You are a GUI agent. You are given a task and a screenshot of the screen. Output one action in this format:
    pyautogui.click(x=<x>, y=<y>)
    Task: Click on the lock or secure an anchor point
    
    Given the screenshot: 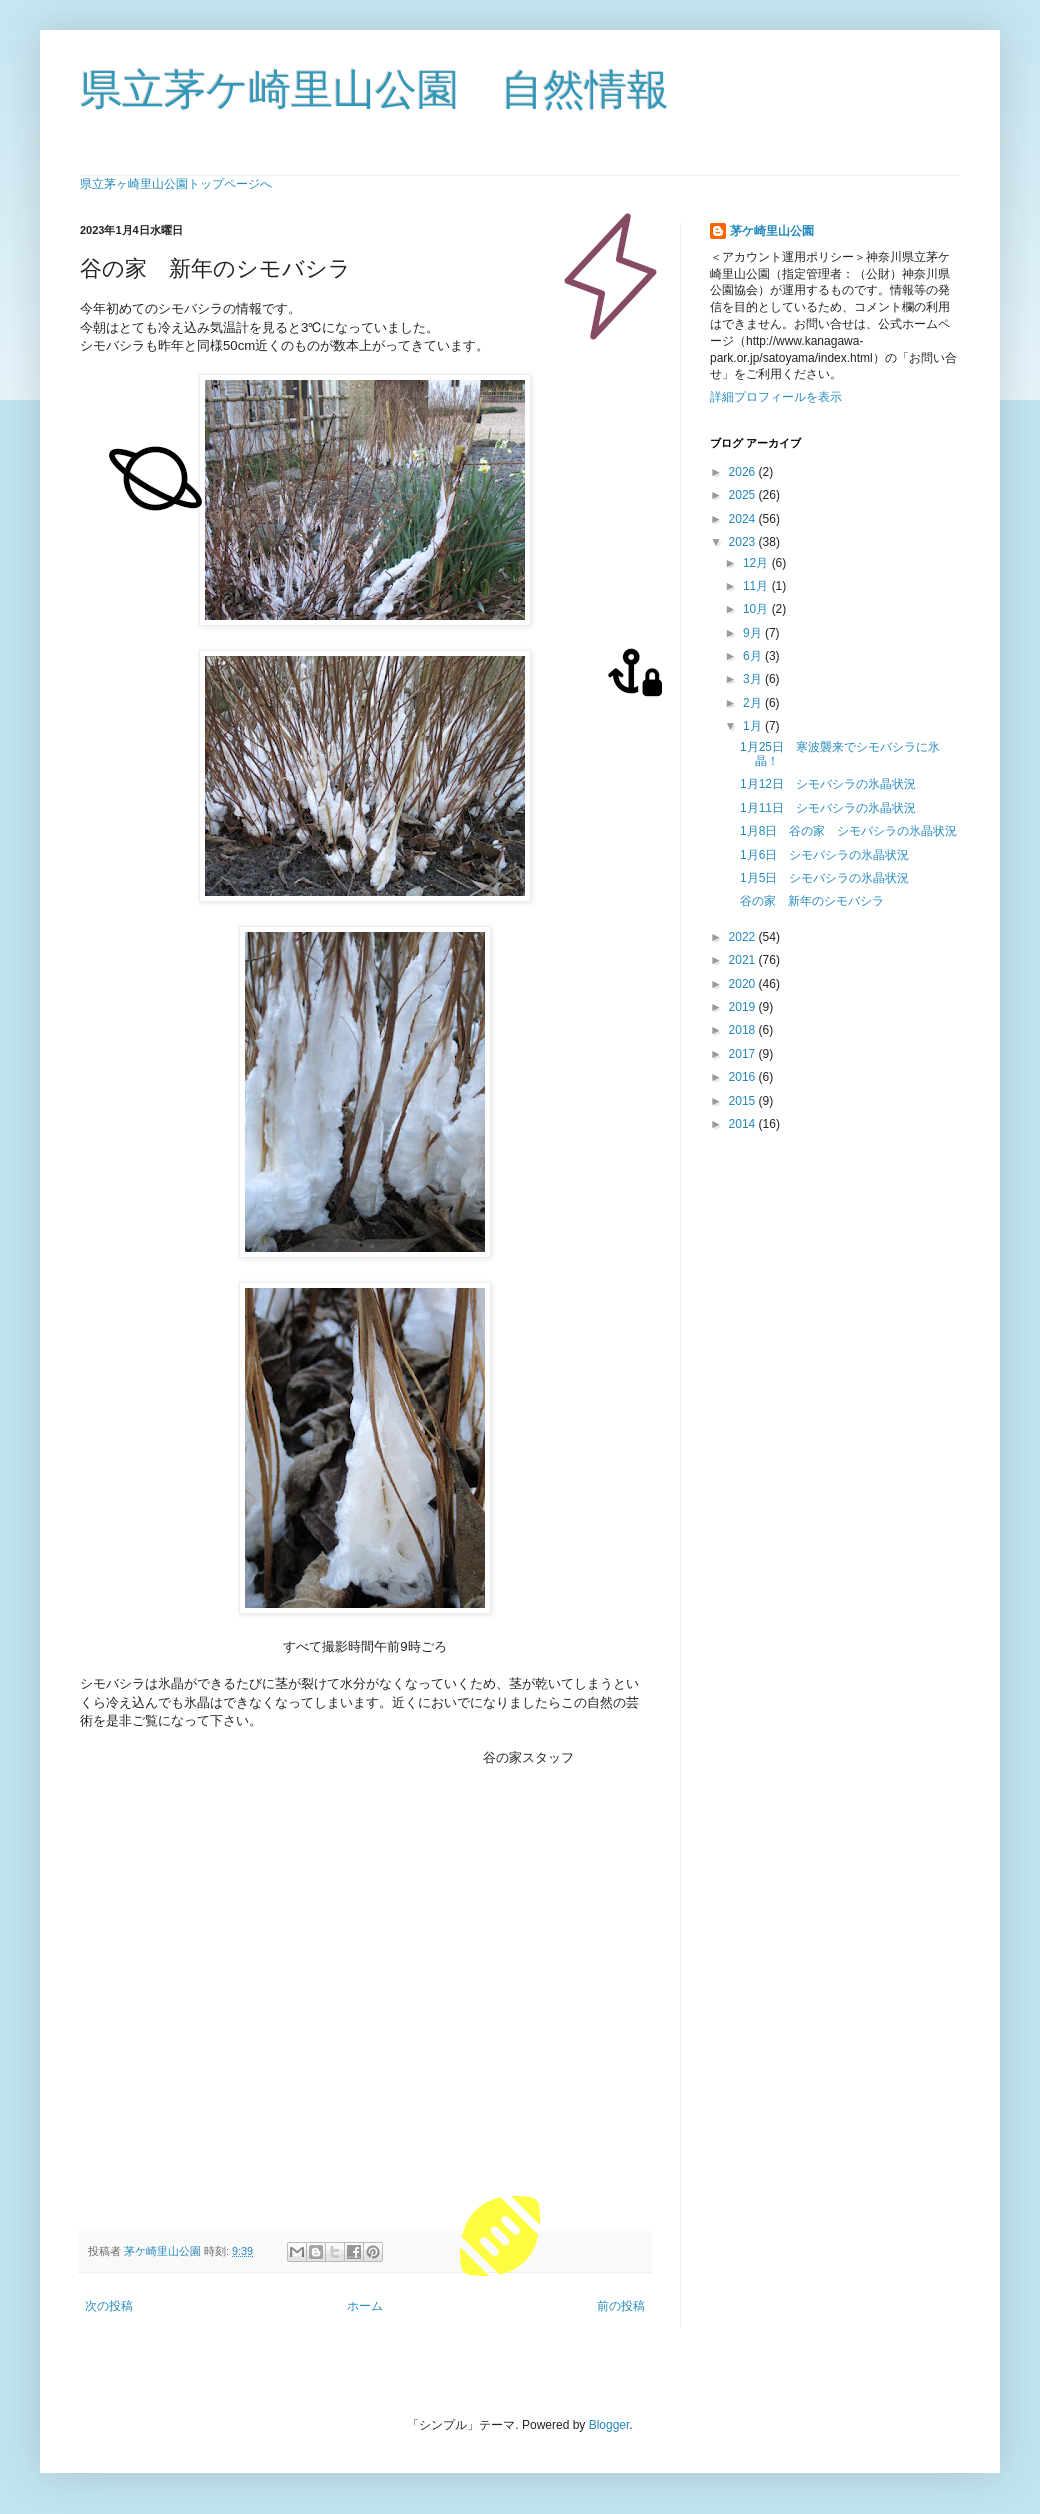 What is the action you would take?
    pyautogui.click(x=634, y=671)
    